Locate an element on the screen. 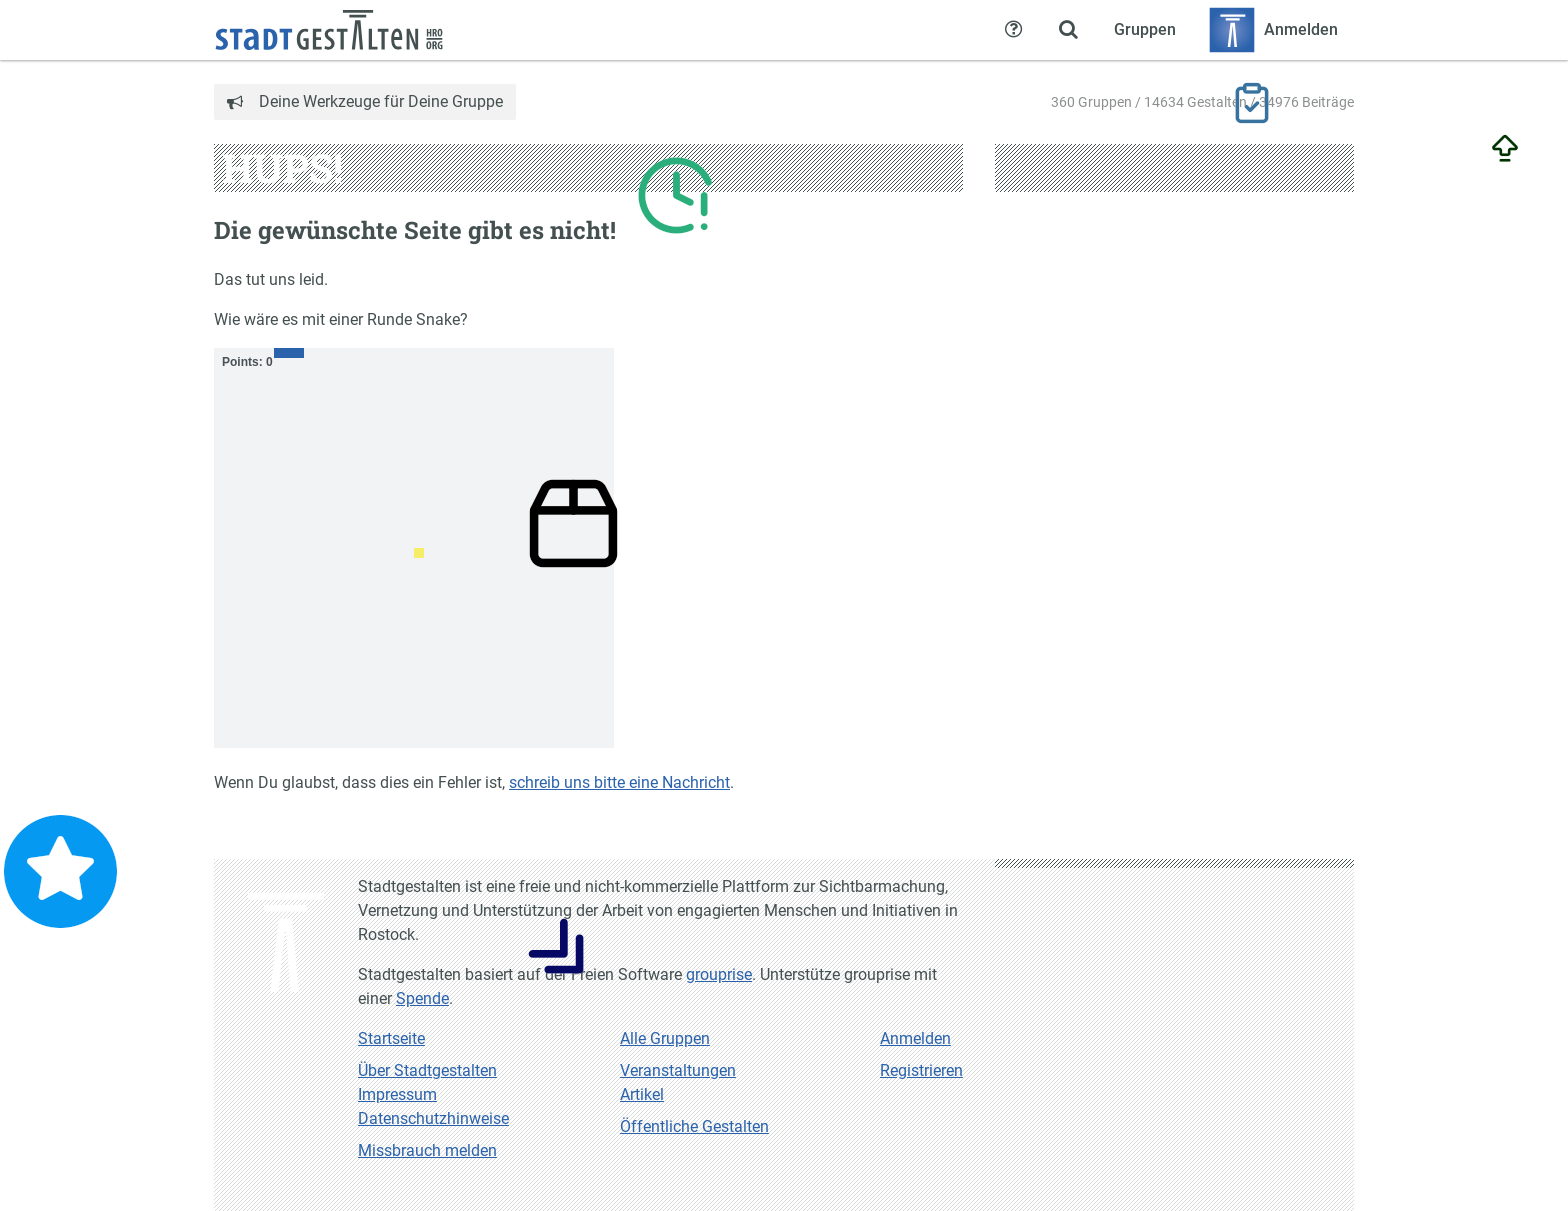  mark task as complete is located at coordinates (1252, 103).